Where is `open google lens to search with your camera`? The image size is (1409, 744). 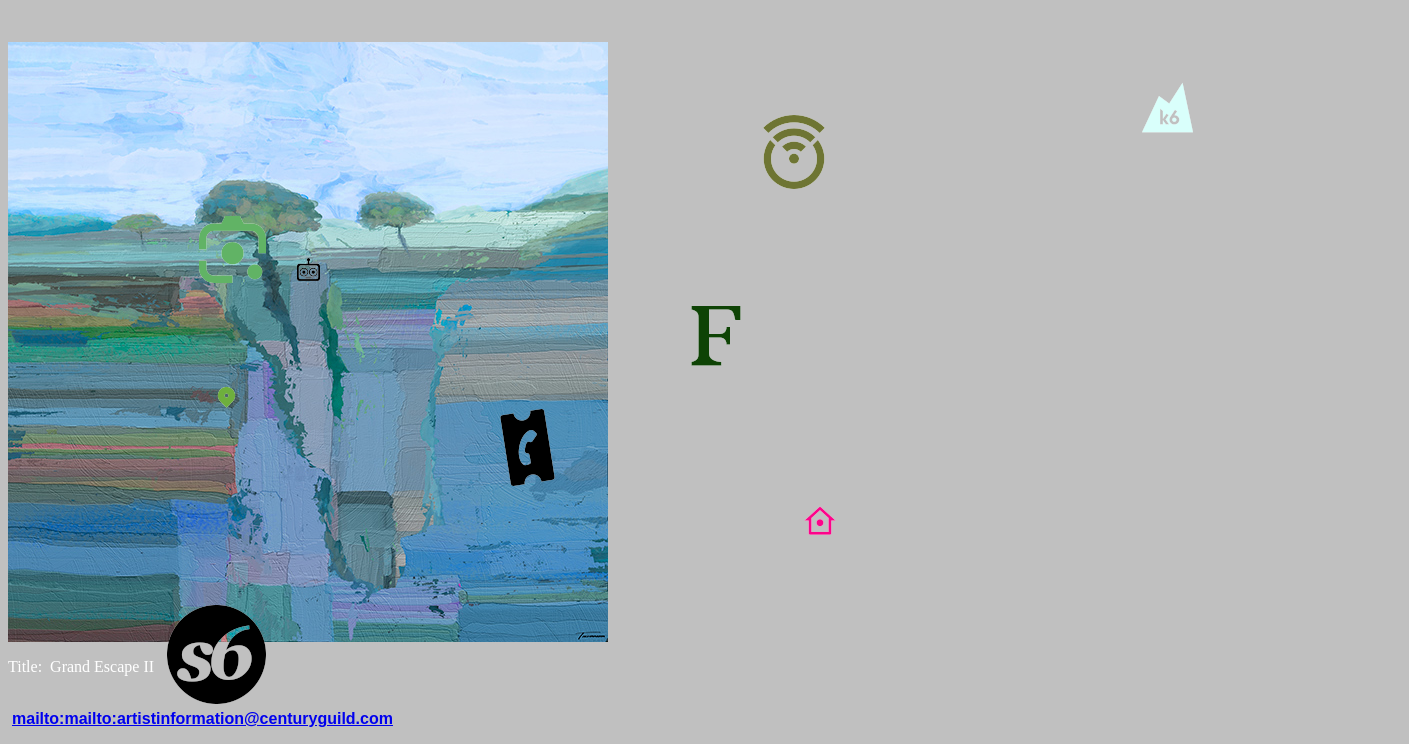 open google lens to search with your camera is located at coordinates (232, 249).